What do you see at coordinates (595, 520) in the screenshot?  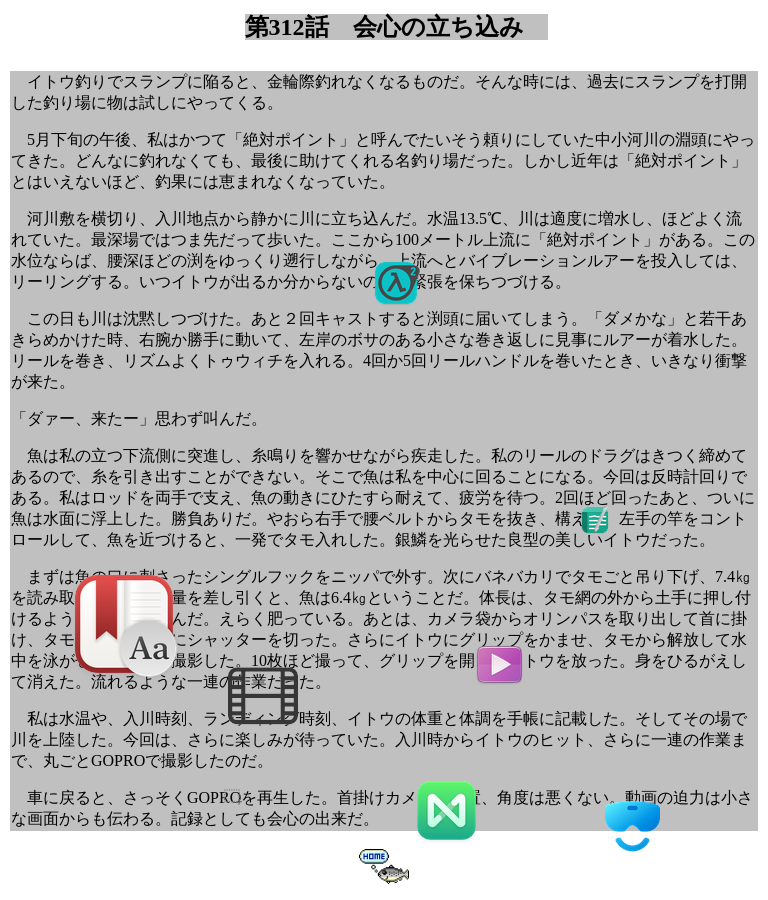 I see `open marknote app for writing notes` at bounding box center [595, 520].